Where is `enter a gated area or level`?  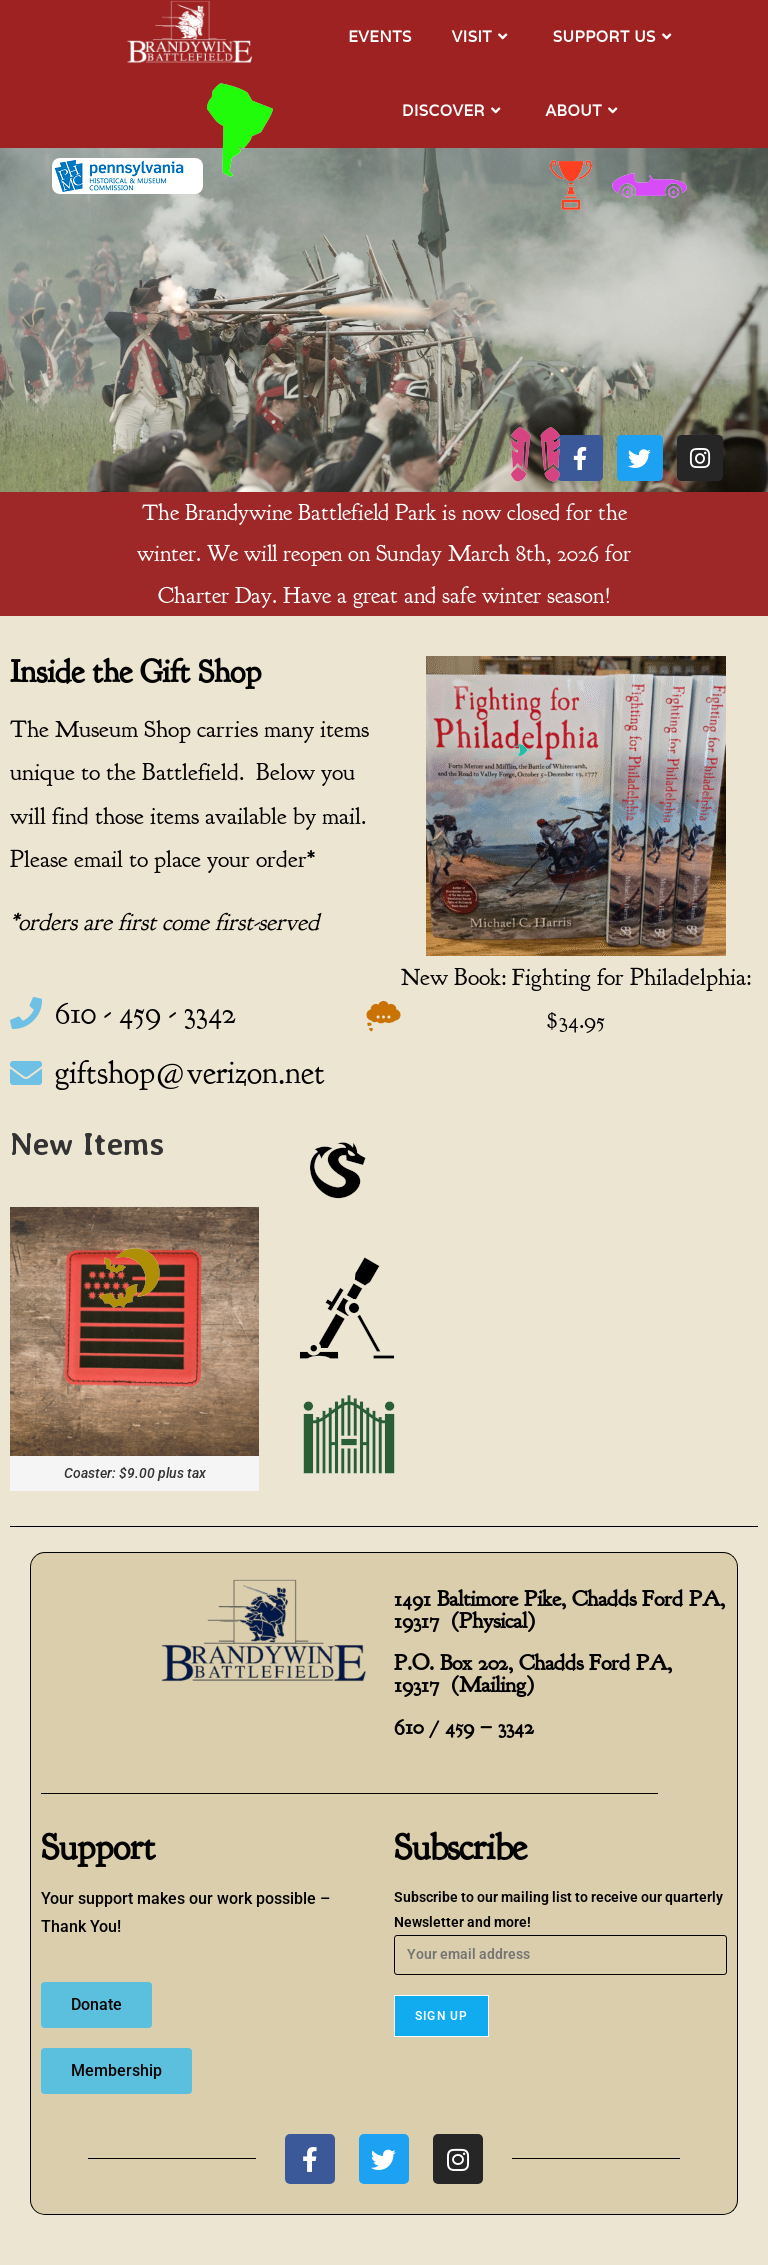
enter a gated area or level is located at coordinates (349, 1428).